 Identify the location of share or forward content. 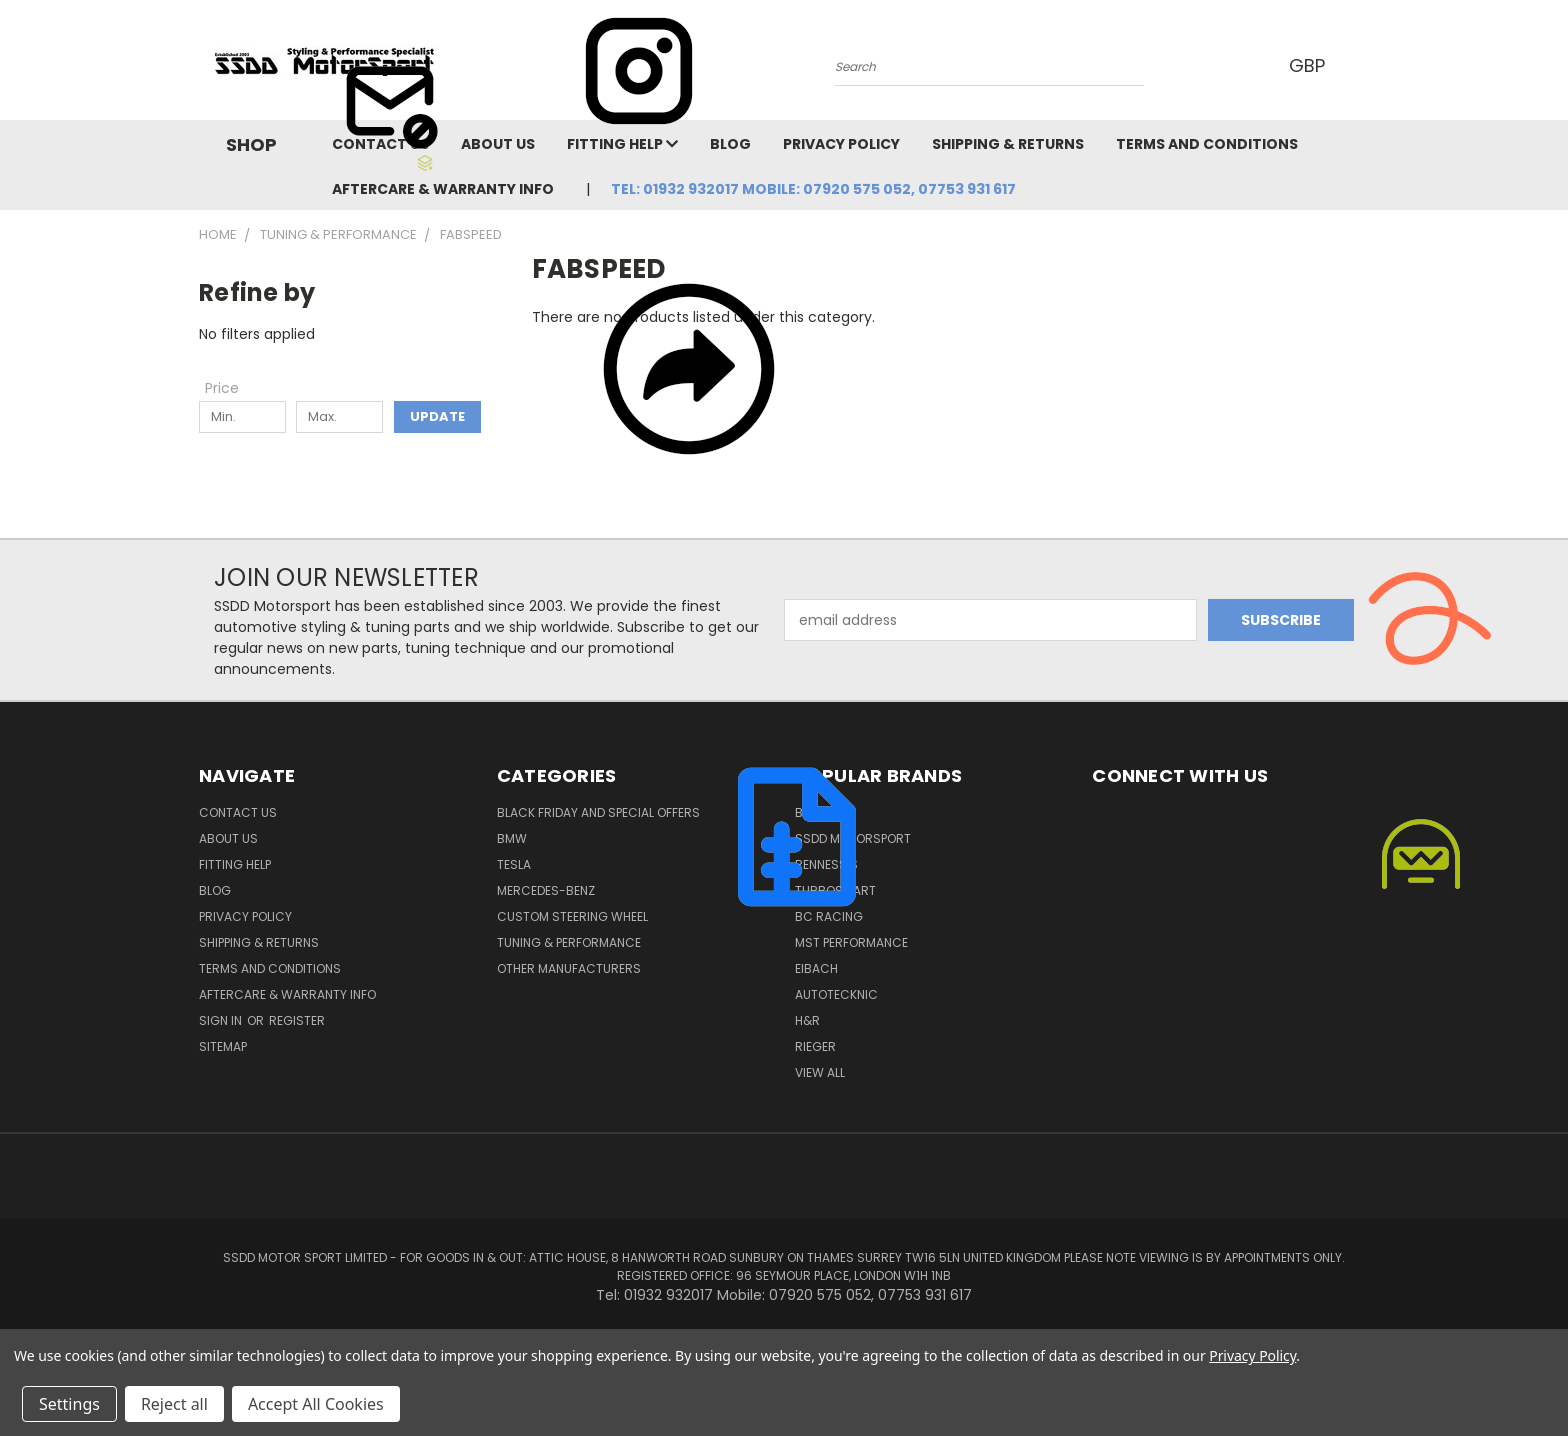
(689, 369).